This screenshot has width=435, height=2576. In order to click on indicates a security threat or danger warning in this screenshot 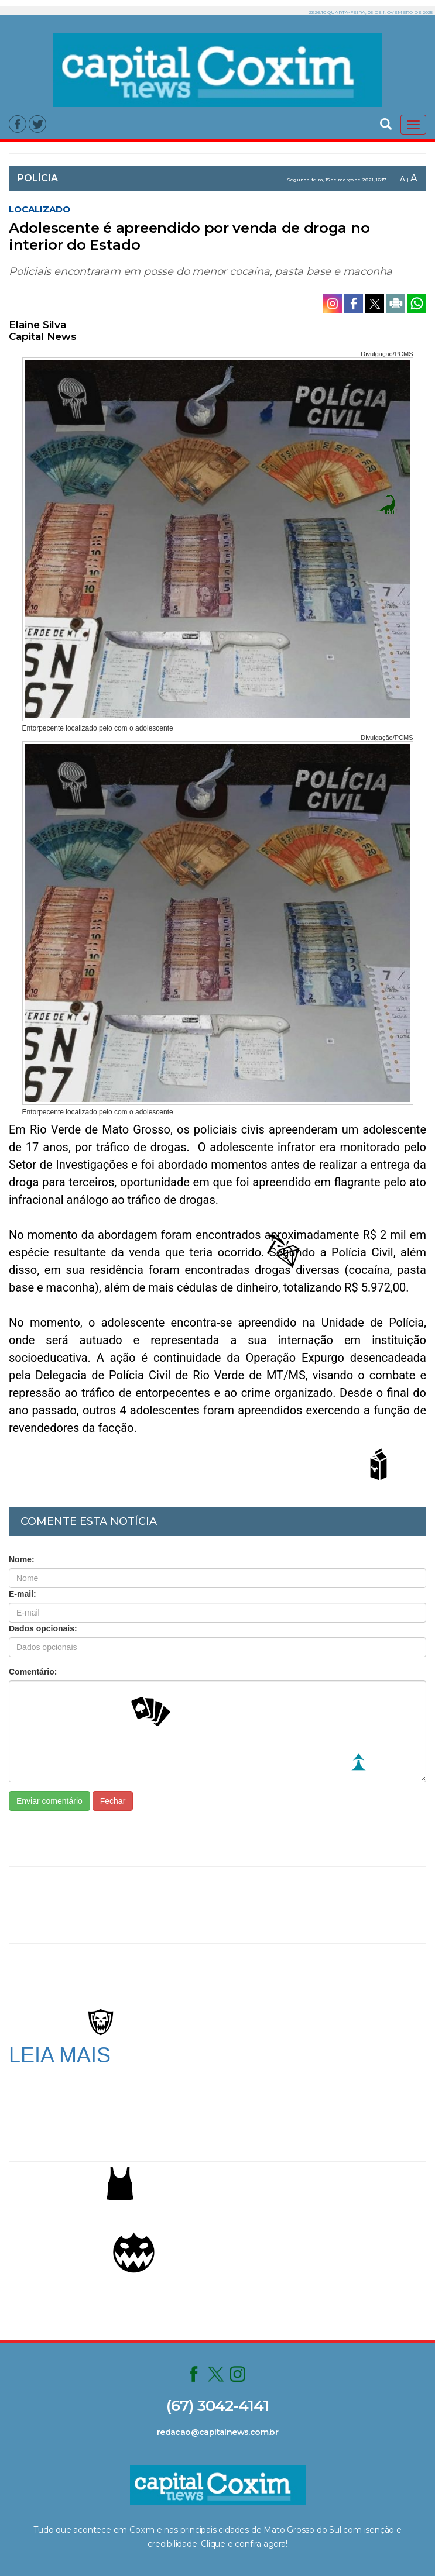, I will do `click(101, 2022)`.